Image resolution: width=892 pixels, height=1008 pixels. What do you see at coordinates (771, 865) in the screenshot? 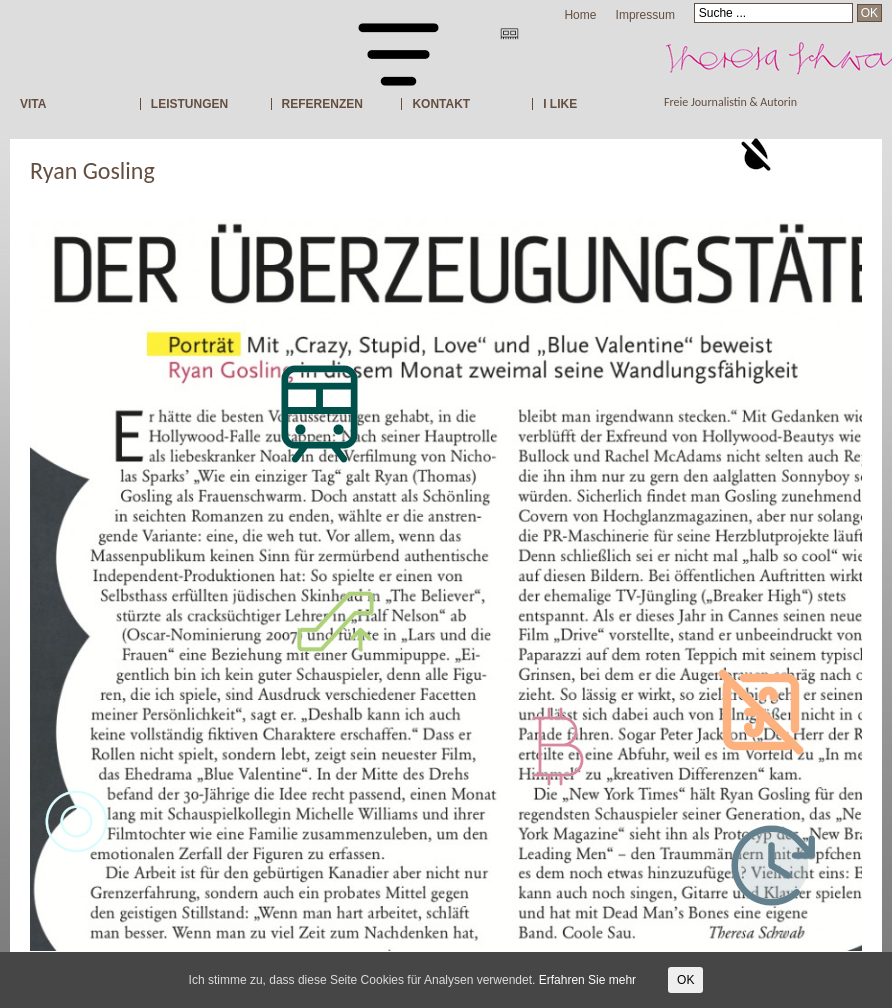
I see `redo or restore to a previous state` at bounding box center [771, 865].